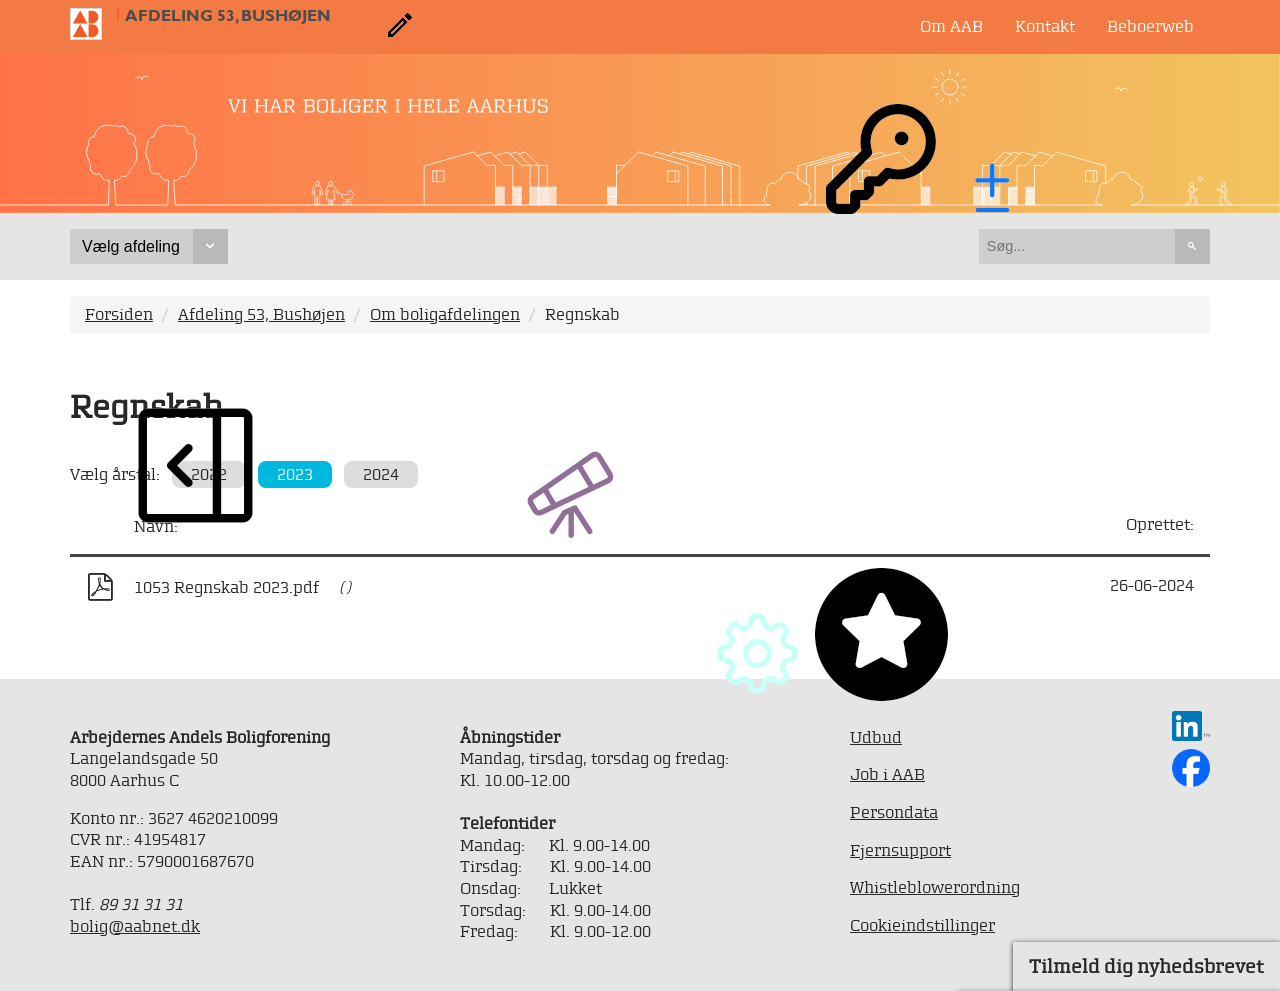 The height and width of the screenshot is (991, 1280). I want to click on access settings or preferences, so click(757, 653).